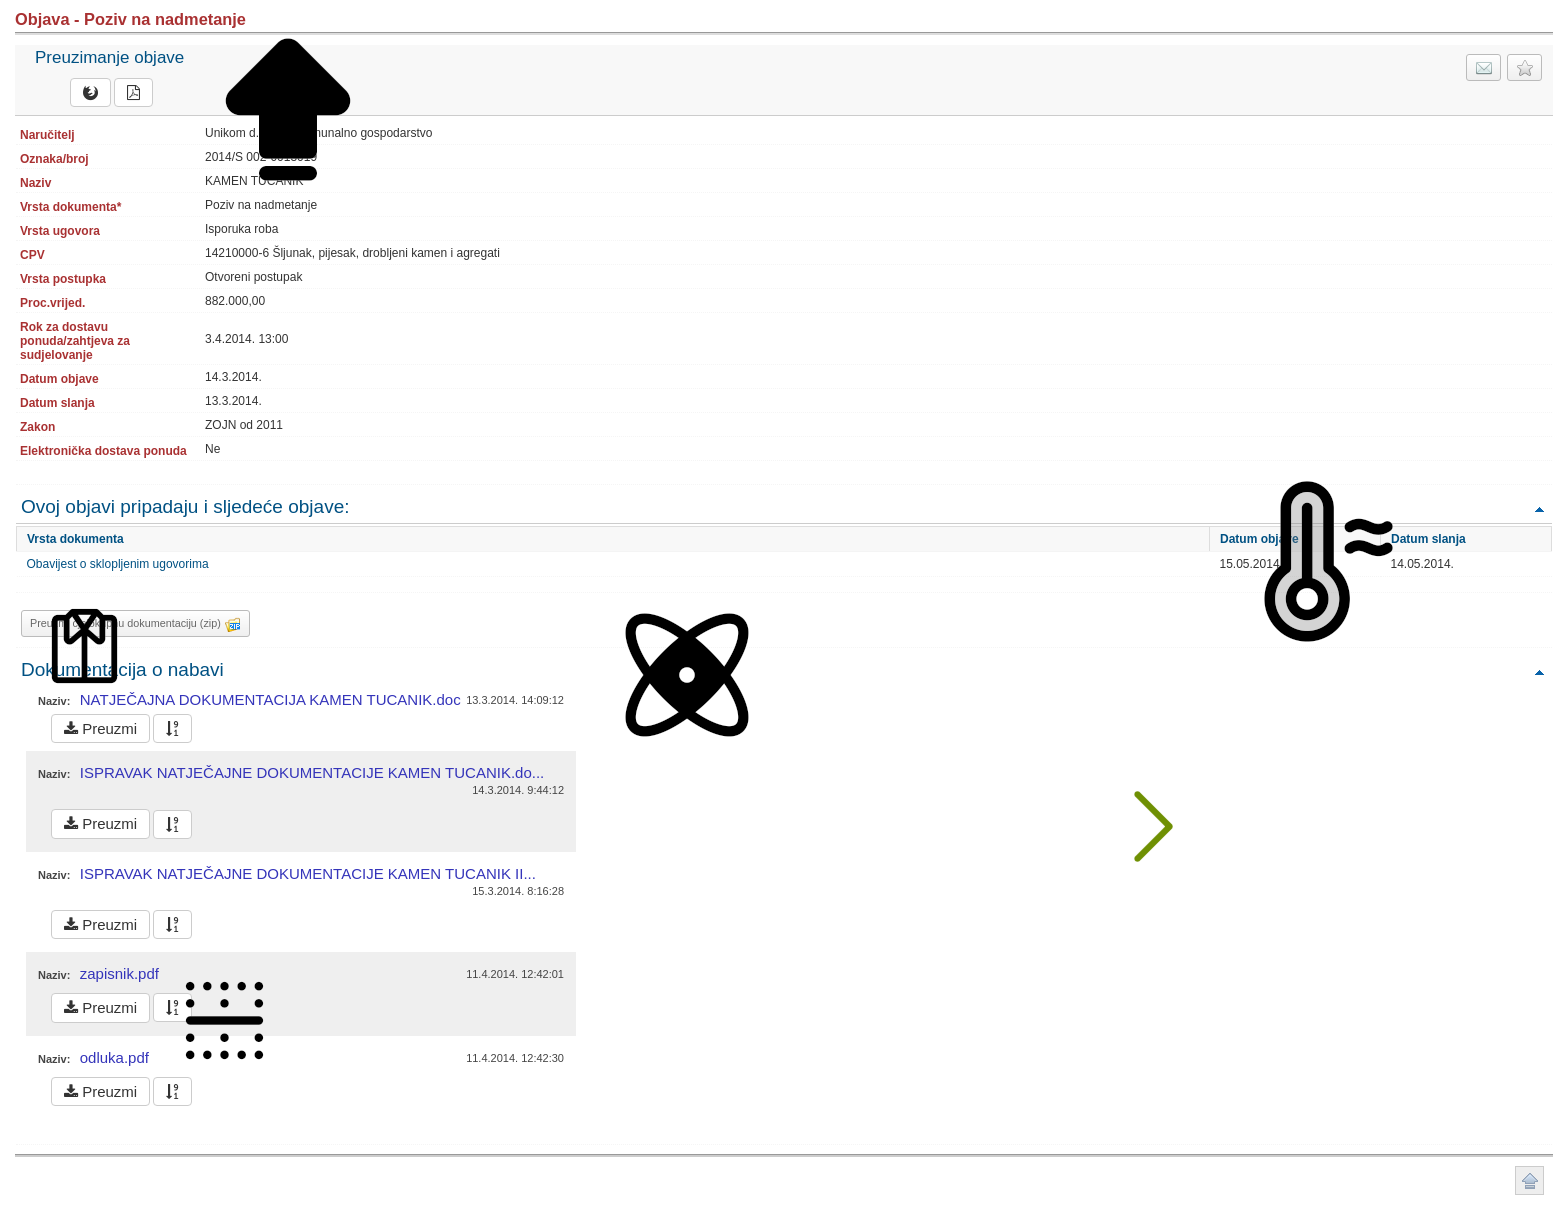  What do you see at coordinates (1153, 826) in the screenshot?
I see `navigate to the next item or page` at bounding box center [1153, 826].